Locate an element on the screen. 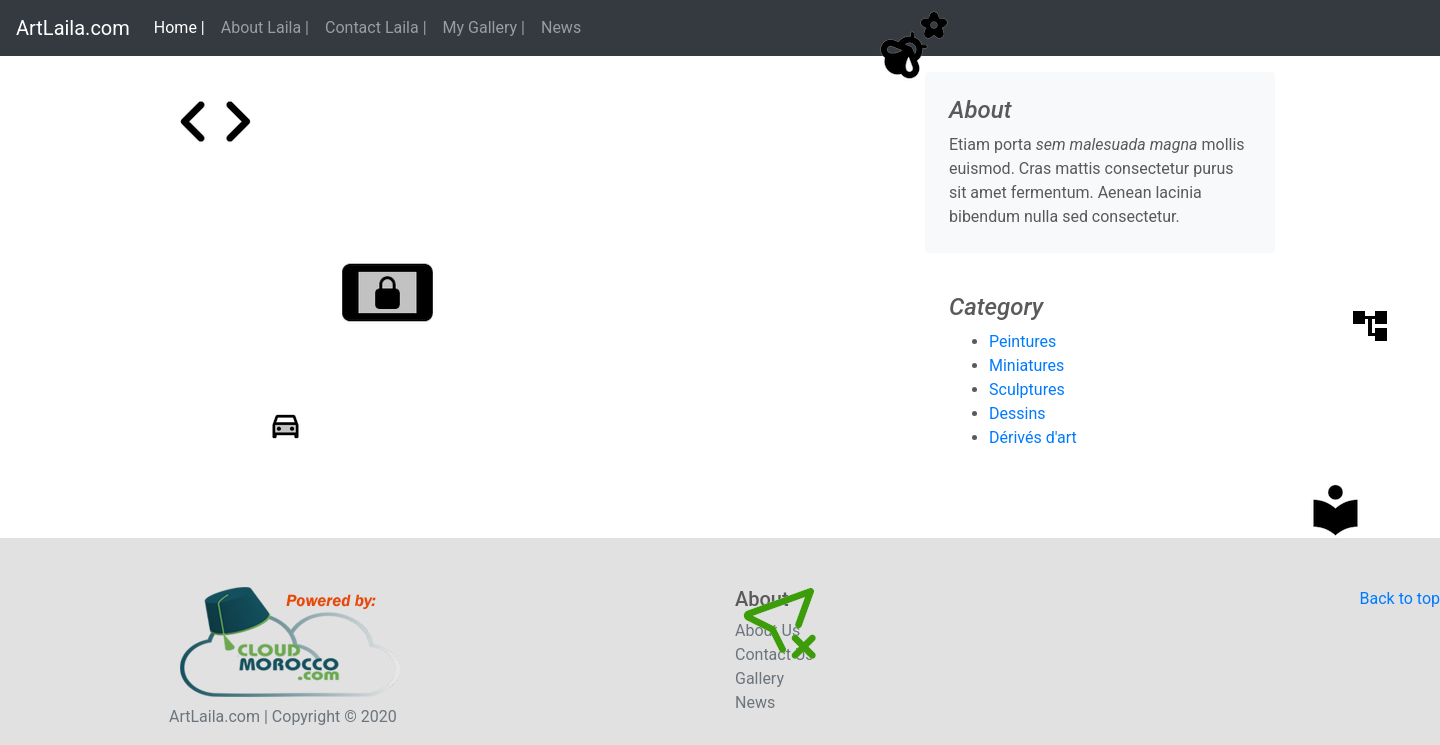 The width and height of the screenshot is (1440, 745). lock screen orientation to landscape mode is located at coordinates (387, 292).